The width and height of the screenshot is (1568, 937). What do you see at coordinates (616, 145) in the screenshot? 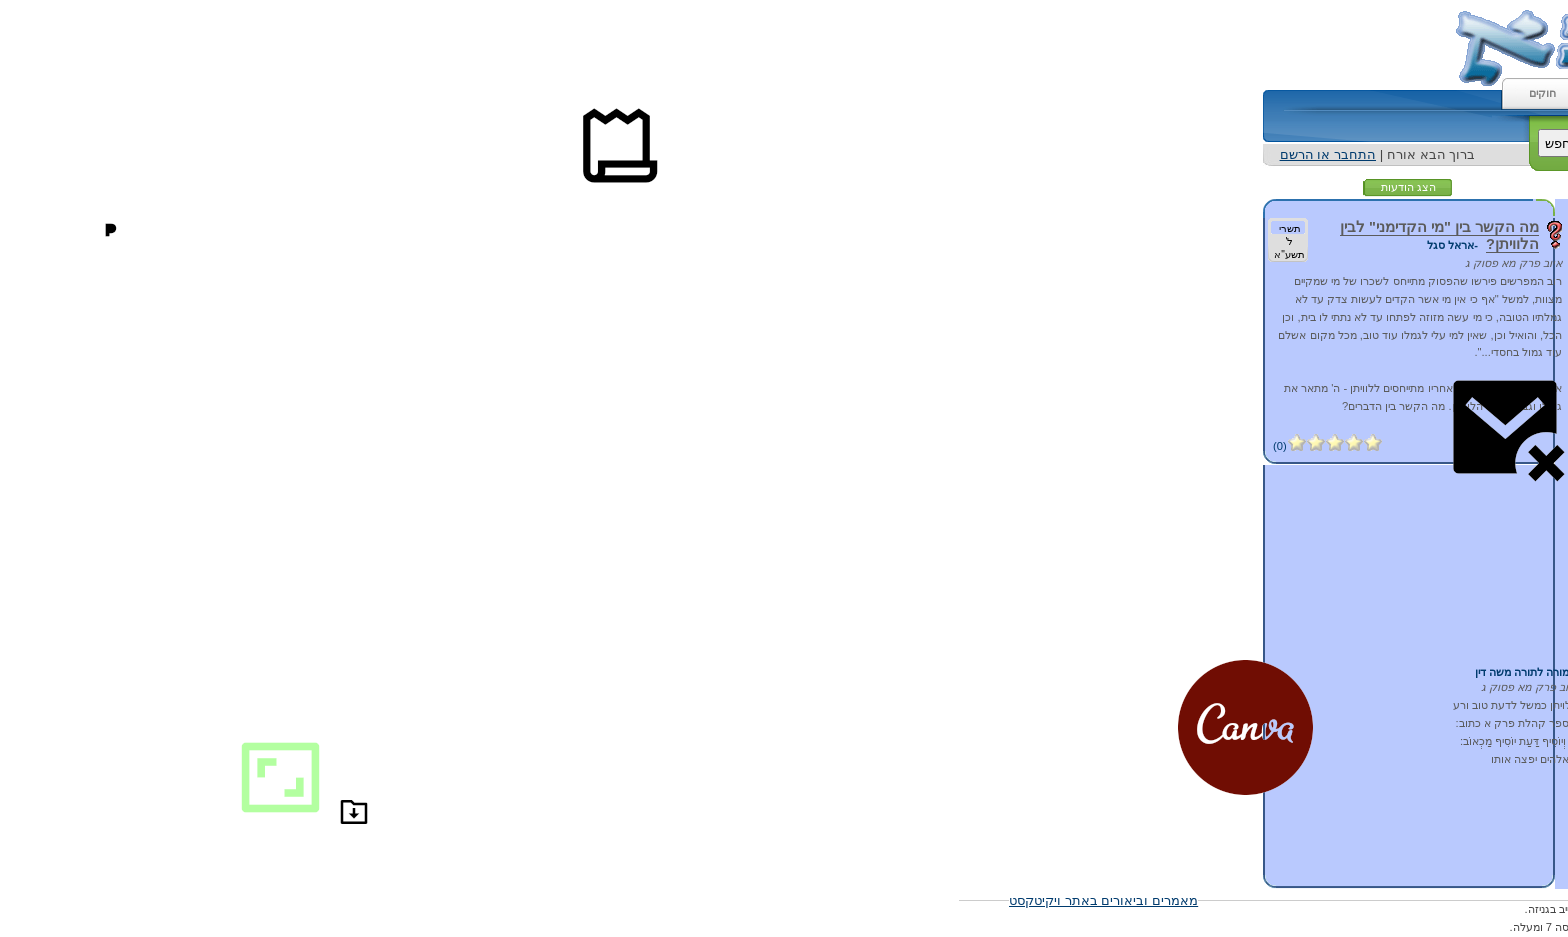
I see `view receipt or transaction history` at bounding box center [616, 145].